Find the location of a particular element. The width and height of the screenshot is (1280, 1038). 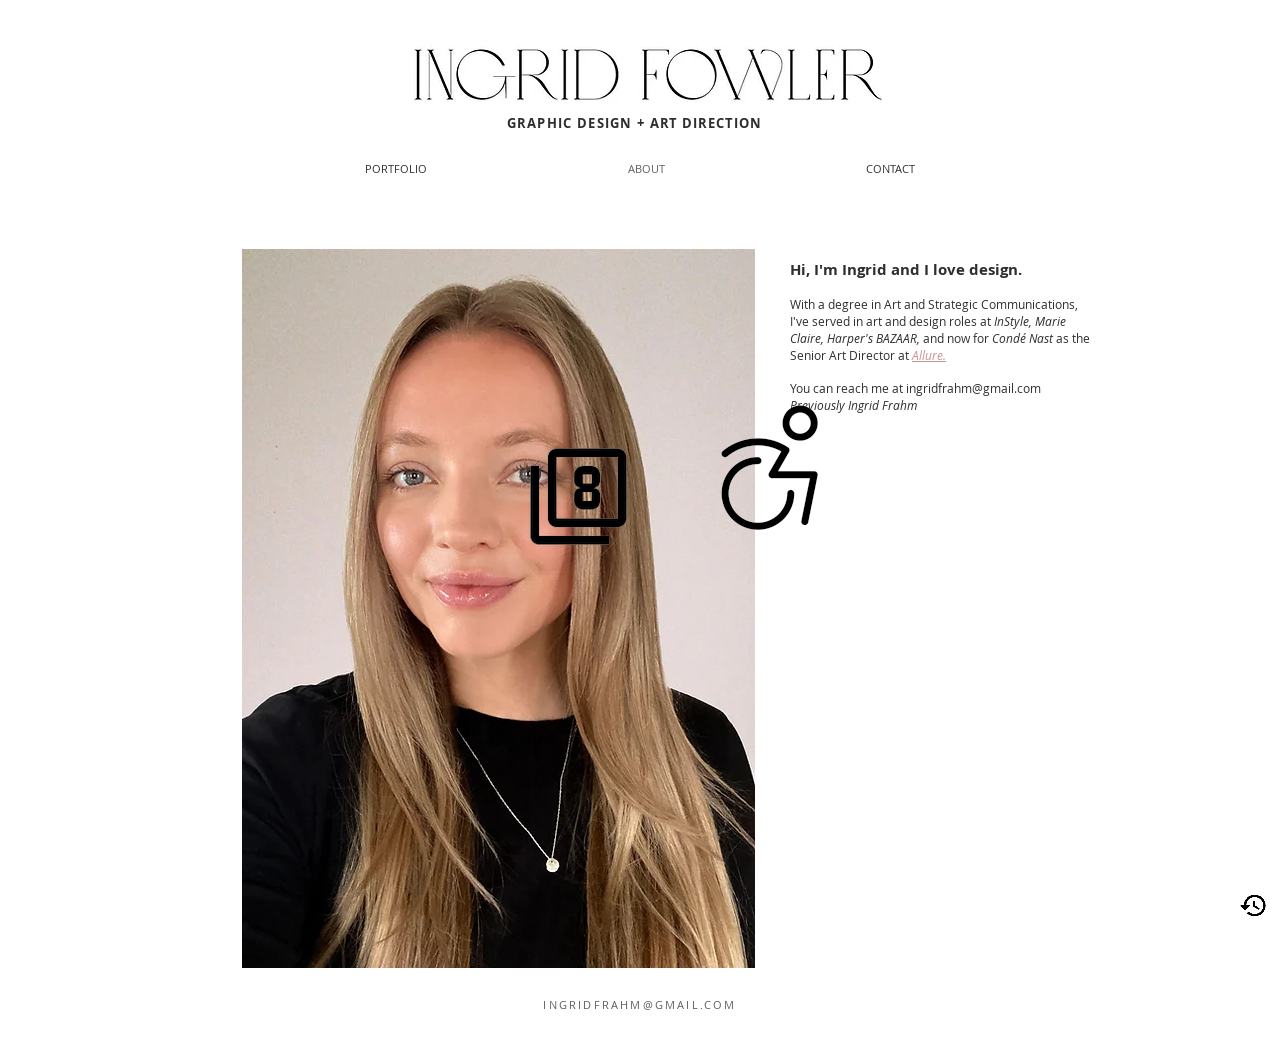

view browsing or activity history is located at coordinates (1253, 905).